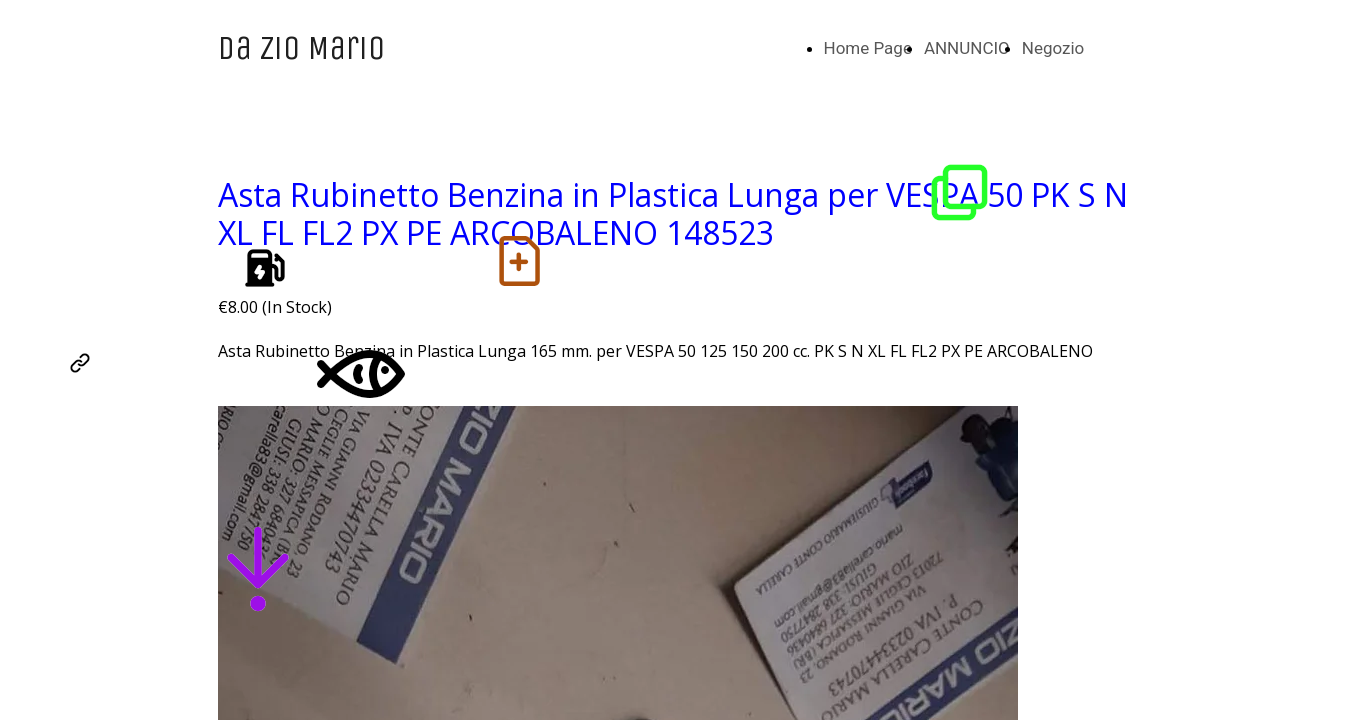 This screenshot has width=1363, height=720. Describe the element at coordinates (361, 374) in the screenshot. I see `browse seafood or fish-related content` at that location.